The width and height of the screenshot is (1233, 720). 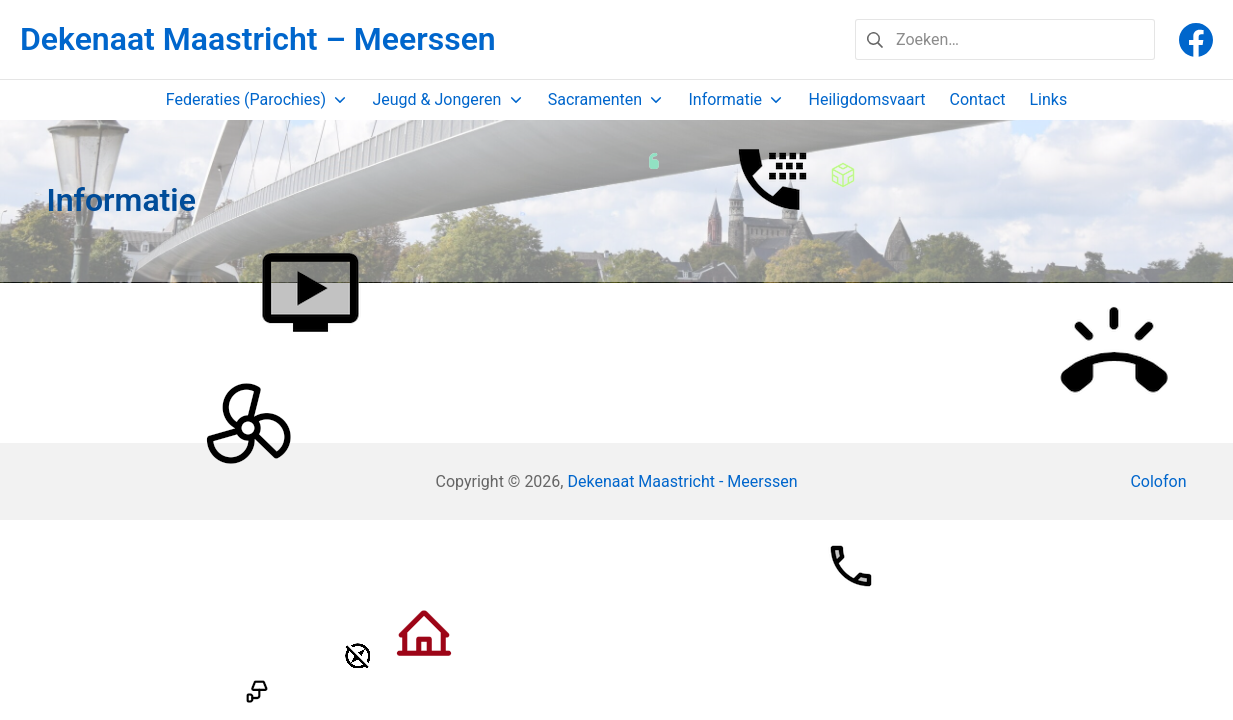 What do you see at coordinates (310, 292) in the screenshot?
I see `access on-demand video content` at bounding box center [310, 292].